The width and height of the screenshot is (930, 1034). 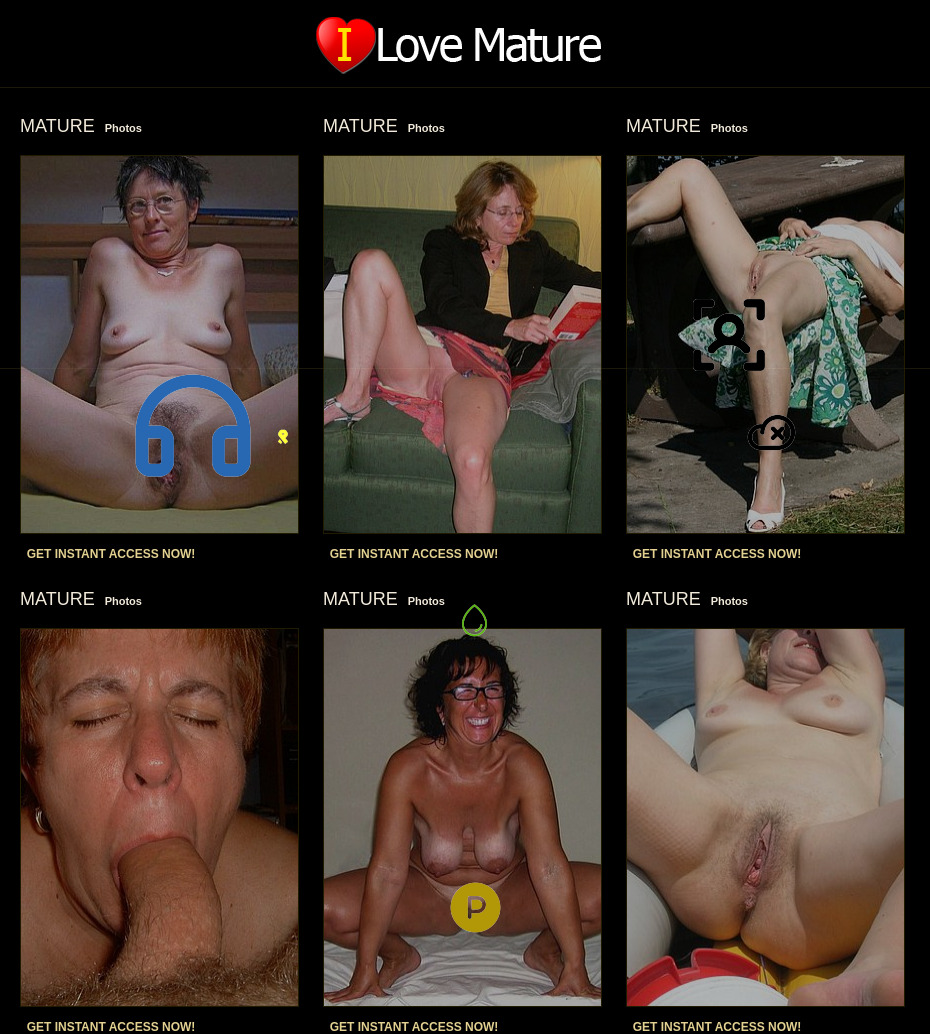 I want to click on indicates water or liquid-related settings, so click(x=474, y=621).